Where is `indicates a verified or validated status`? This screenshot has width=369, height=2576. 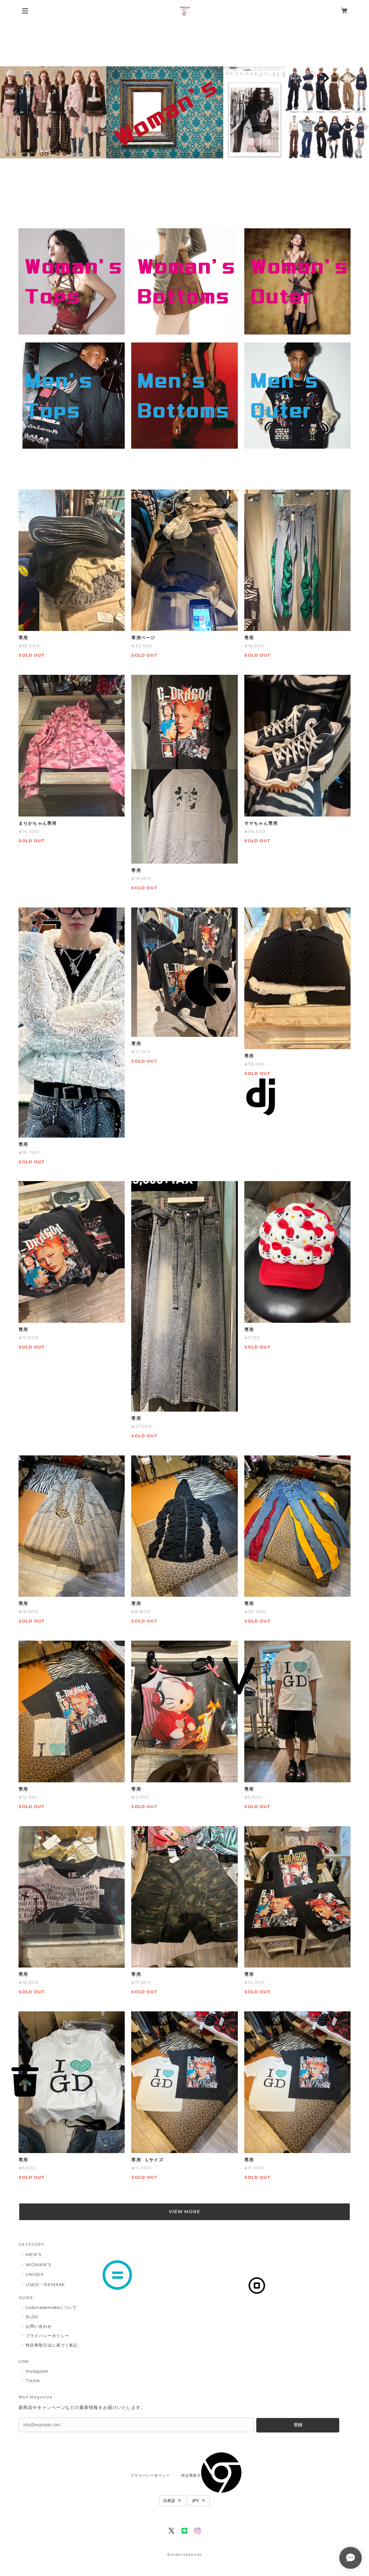 indicates a verified or validated status is located at coordinates (239, 1676).